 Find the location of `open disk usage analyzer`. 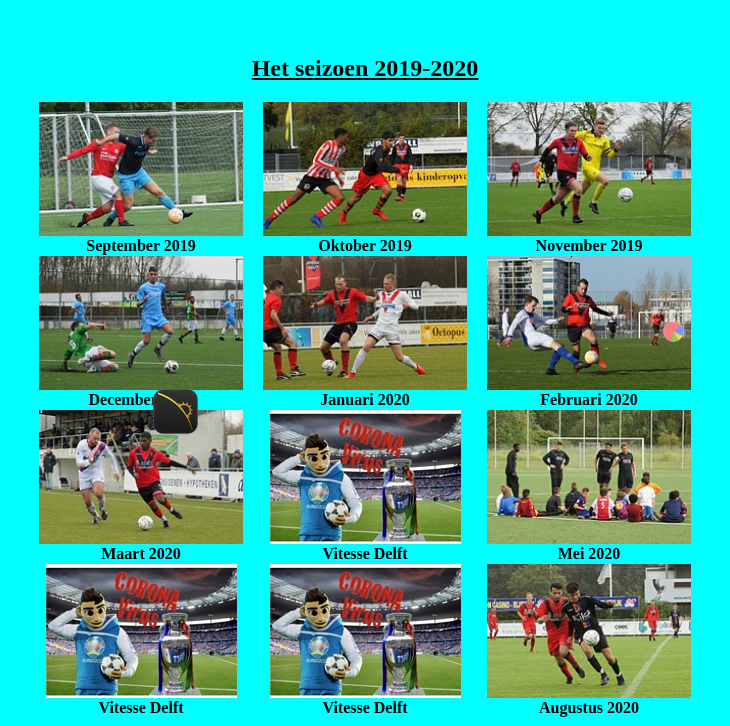

open disk usage analyzer is located at coordinates (673, 331).